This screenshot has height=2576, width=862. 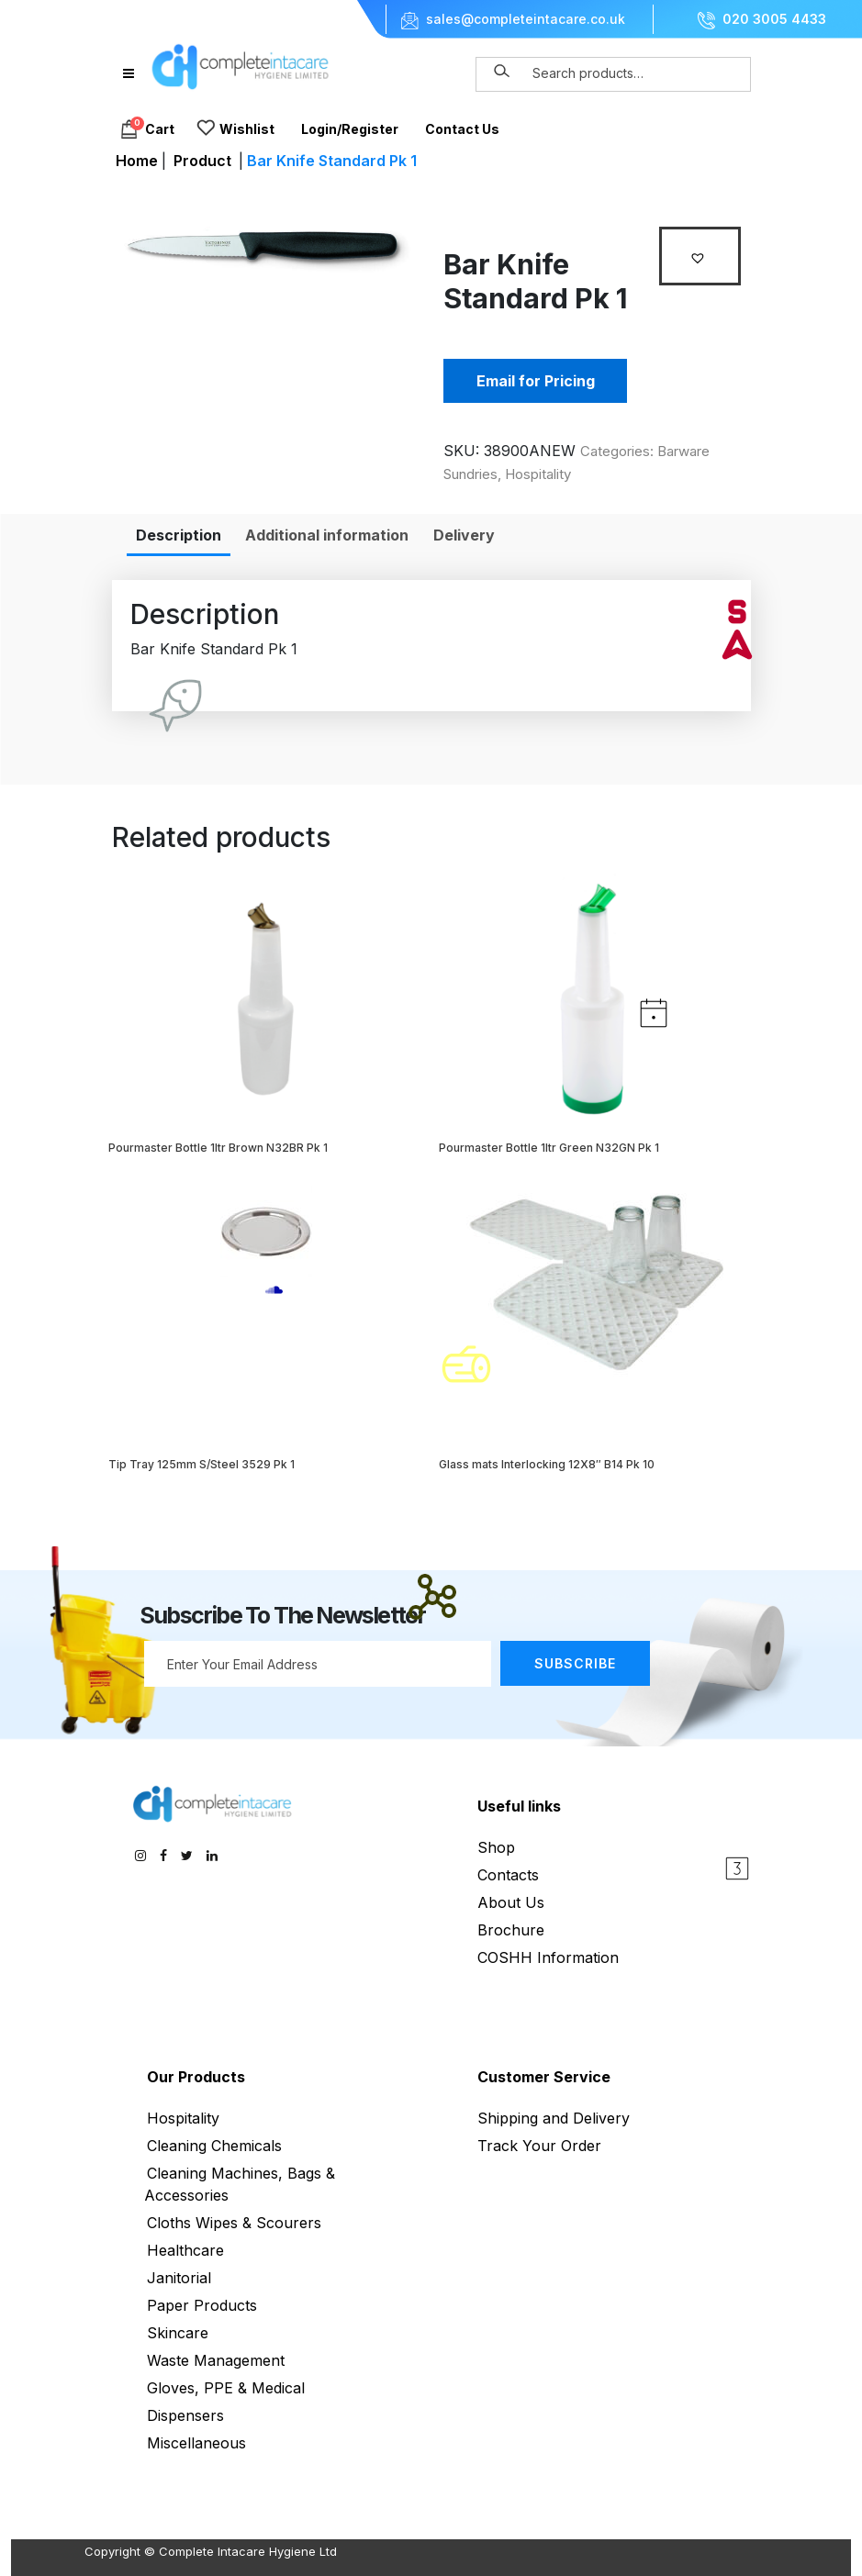 What do you see at coordinates (654, 1014) in the screenshot?
I see `indicates a calendar event or scheduled item` at bounding box center [654, 1014].